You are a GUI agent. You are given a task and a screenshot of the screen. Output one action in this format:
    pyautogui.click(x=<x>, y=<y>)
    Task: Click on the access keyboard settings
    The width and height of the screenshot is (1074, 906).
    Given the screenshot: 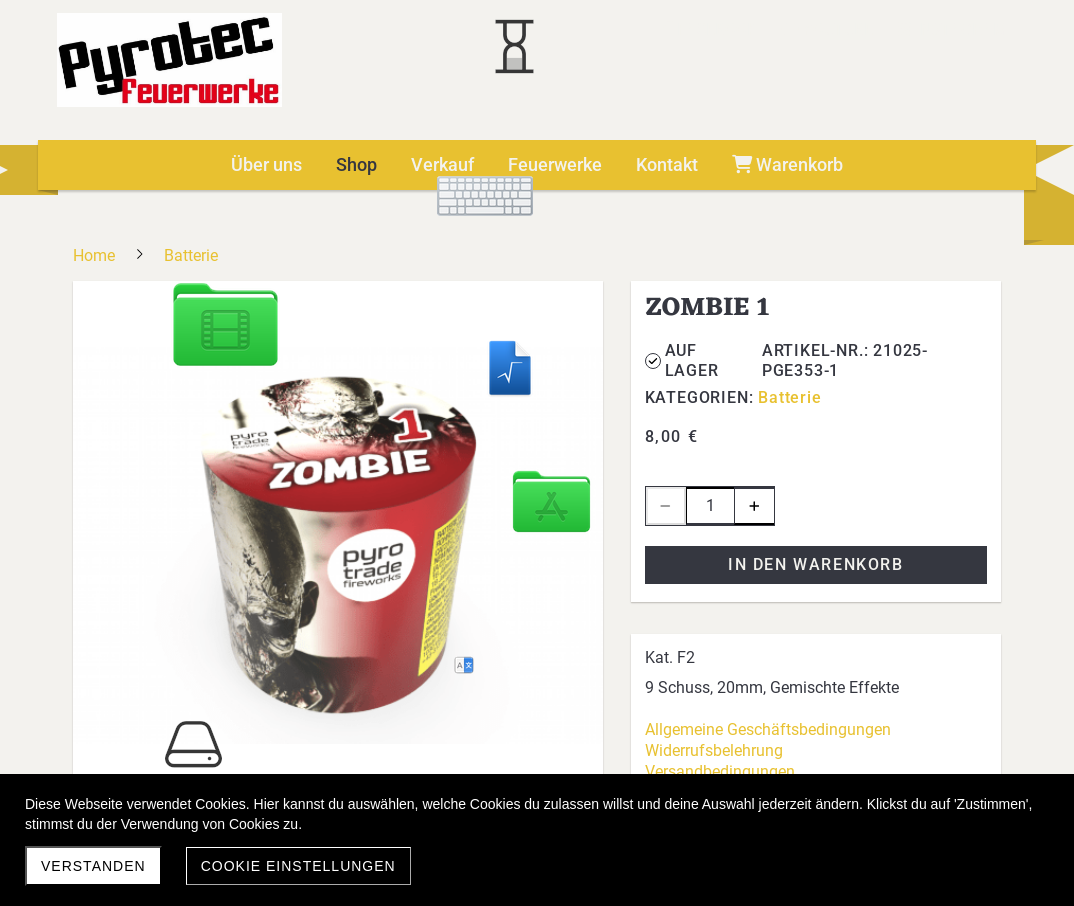 What is the action you would take?
    pyautogui.click(x=485, y=196)
    